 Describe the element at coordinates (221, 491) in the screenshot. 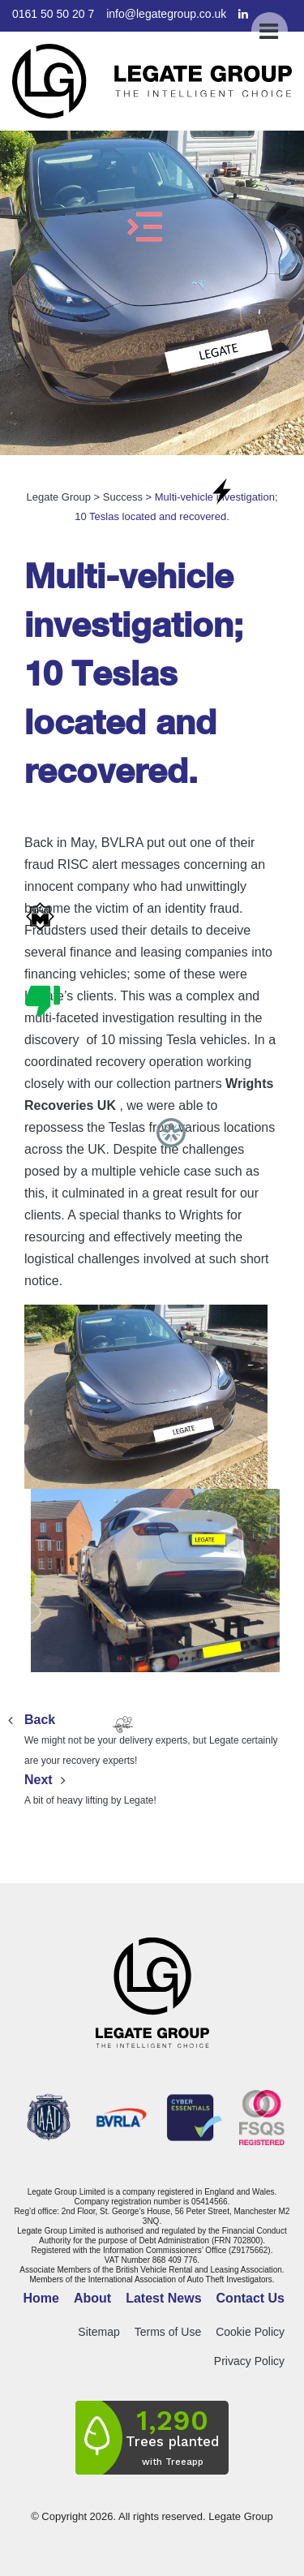

I see `open StackBlitz web IDE` at that location.